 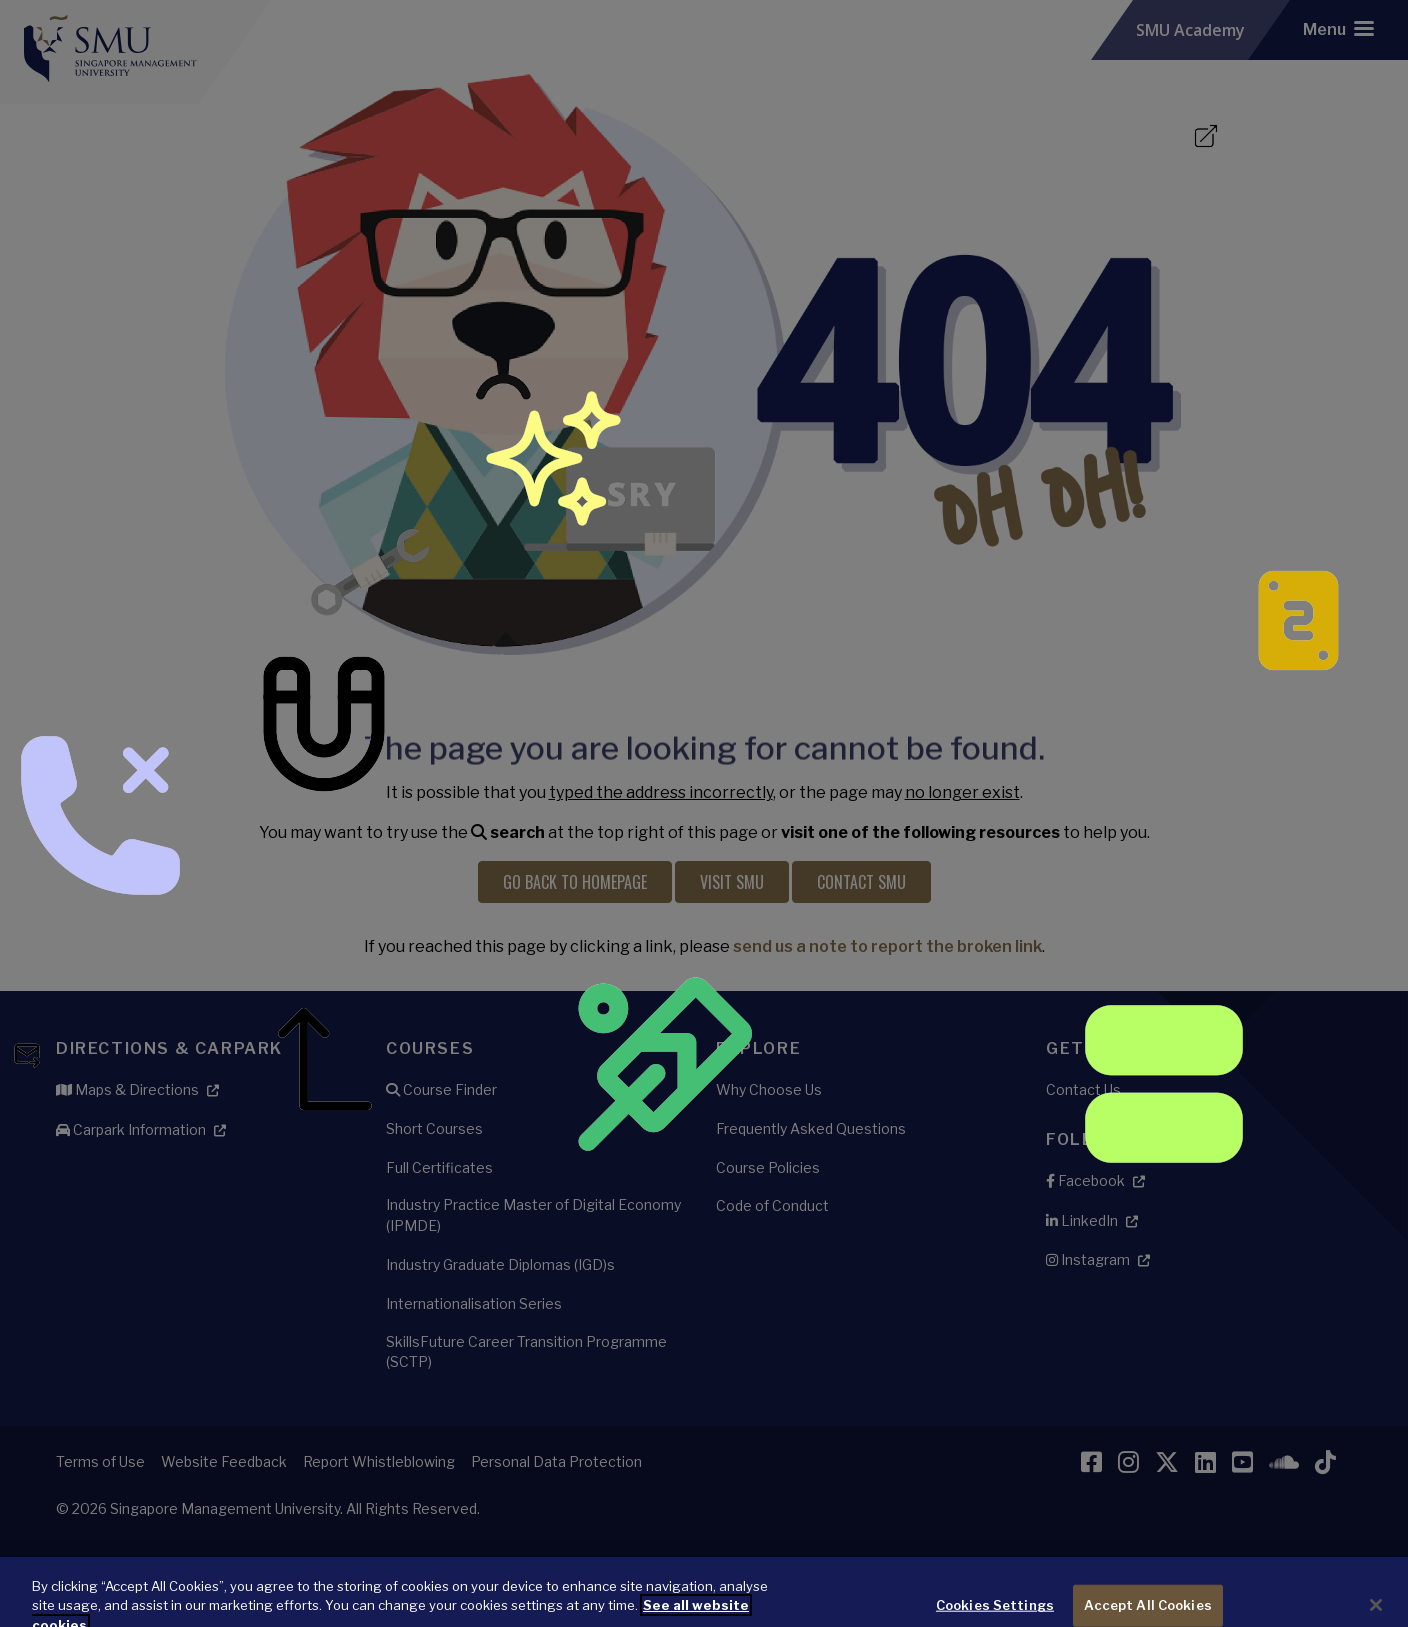 What do you see at coordinates (324, 724) in the screenshot?
I see `attract or pull related items together` at bounding box center [324, 724].